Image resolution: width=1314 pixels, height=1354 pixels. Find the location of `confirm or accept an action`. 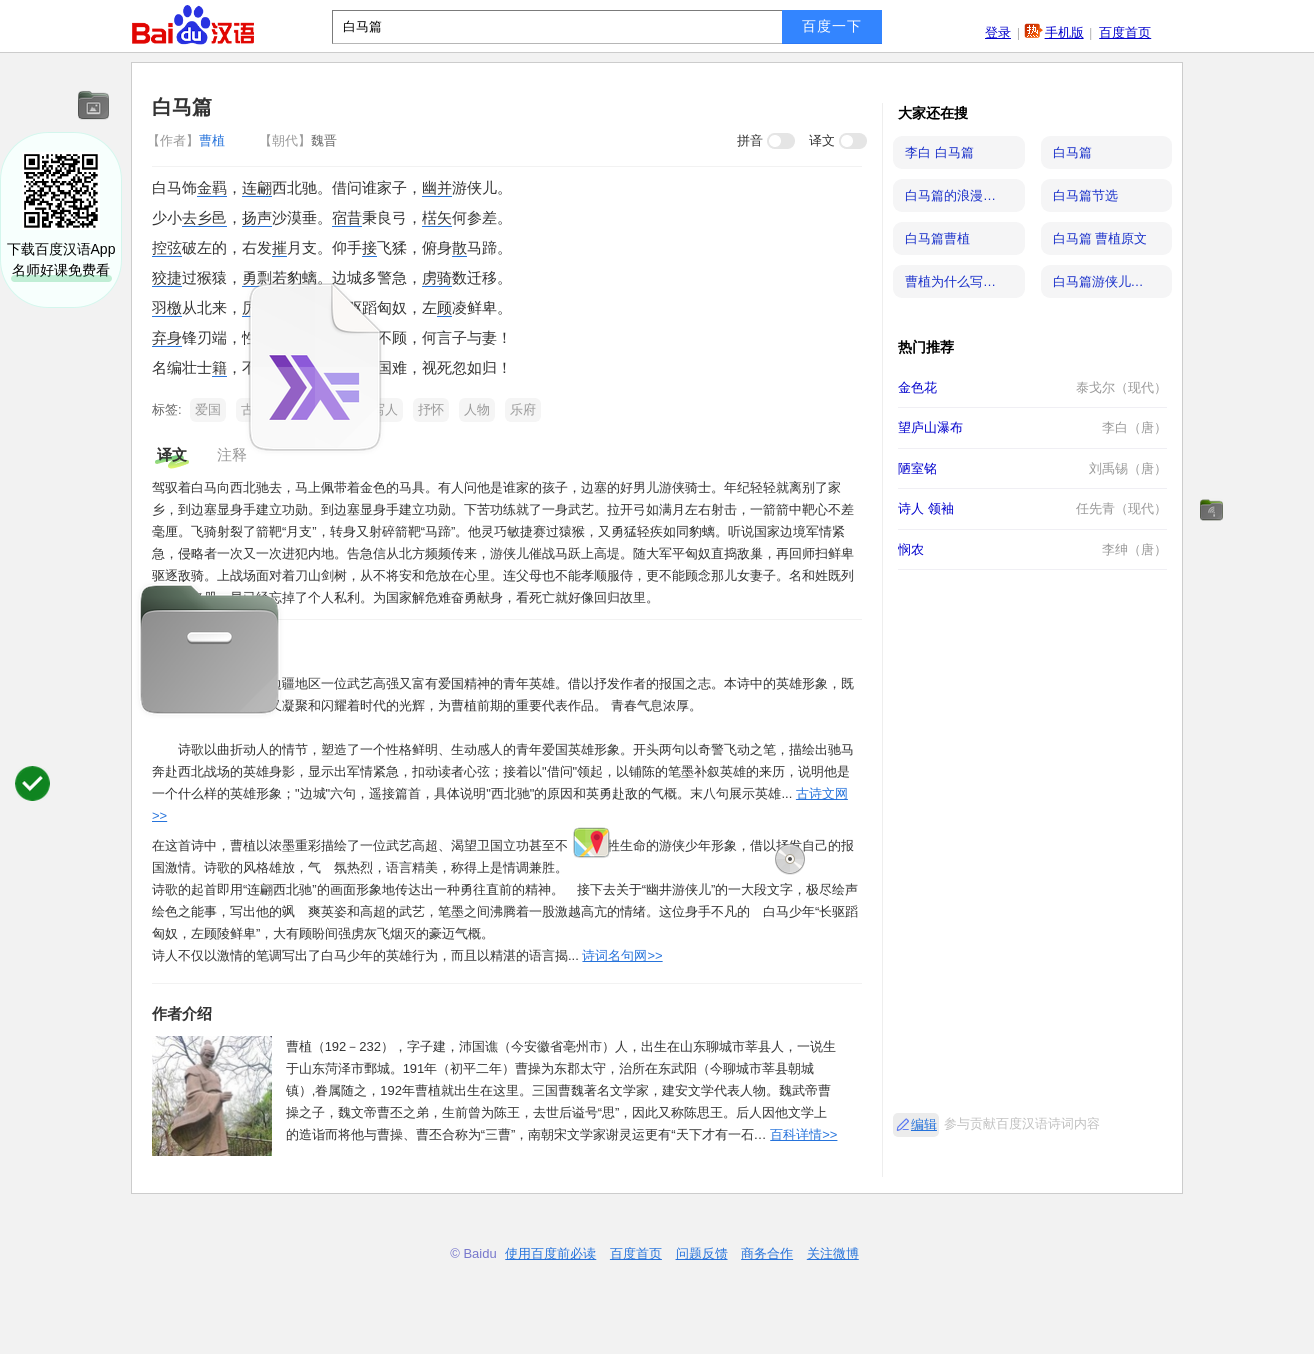

confirm or accept an action is located at coordinates (32, 783).